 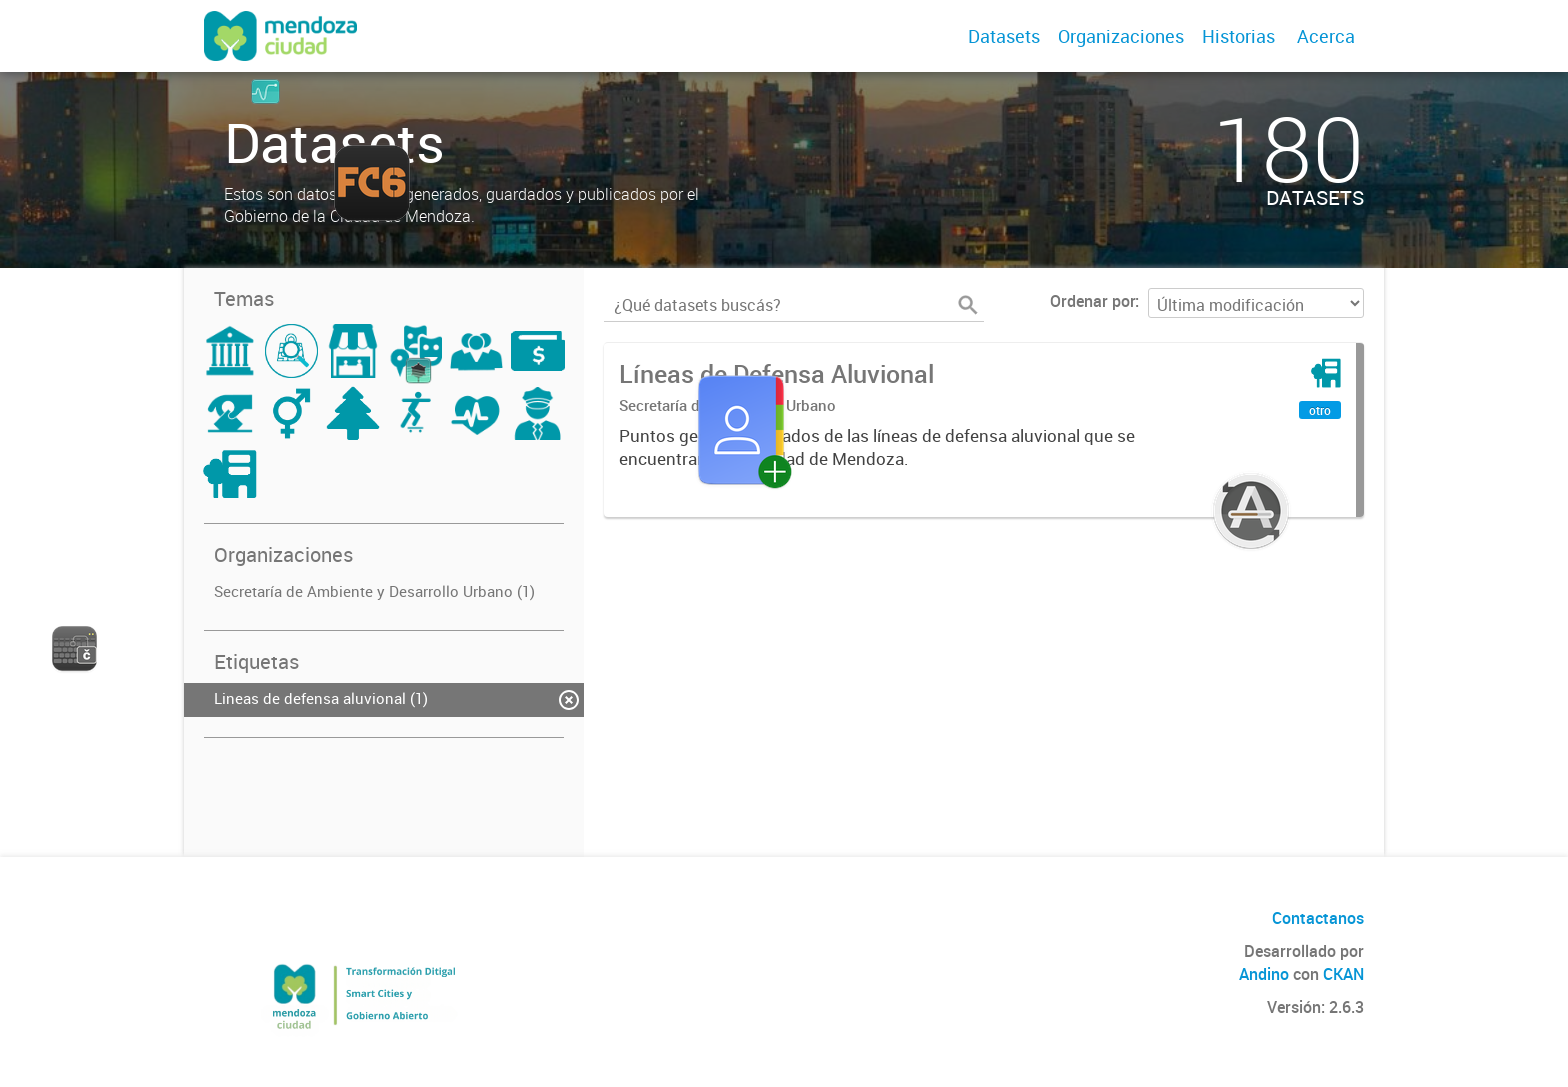 I want to click on open the software update manager, so click(x=1251, y=511).